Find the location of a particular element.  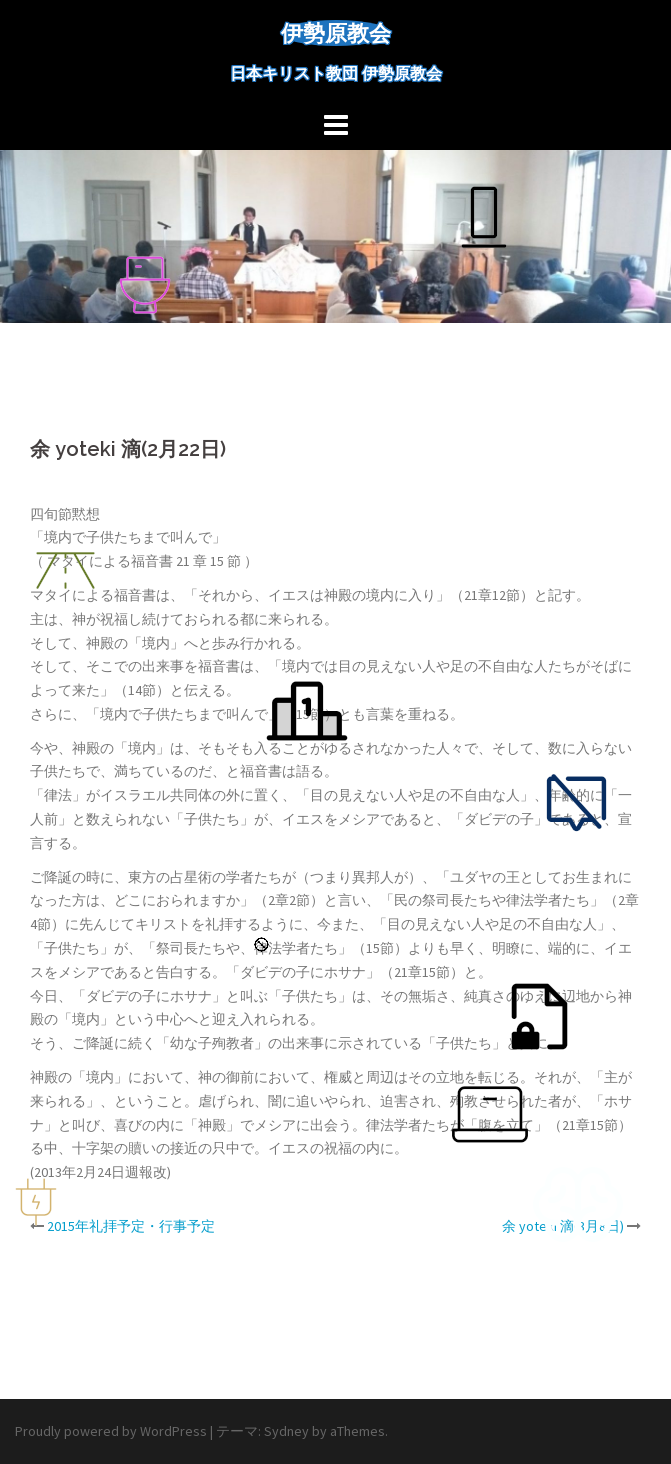

switch to desktop view is located at coordinates (490, 1113).